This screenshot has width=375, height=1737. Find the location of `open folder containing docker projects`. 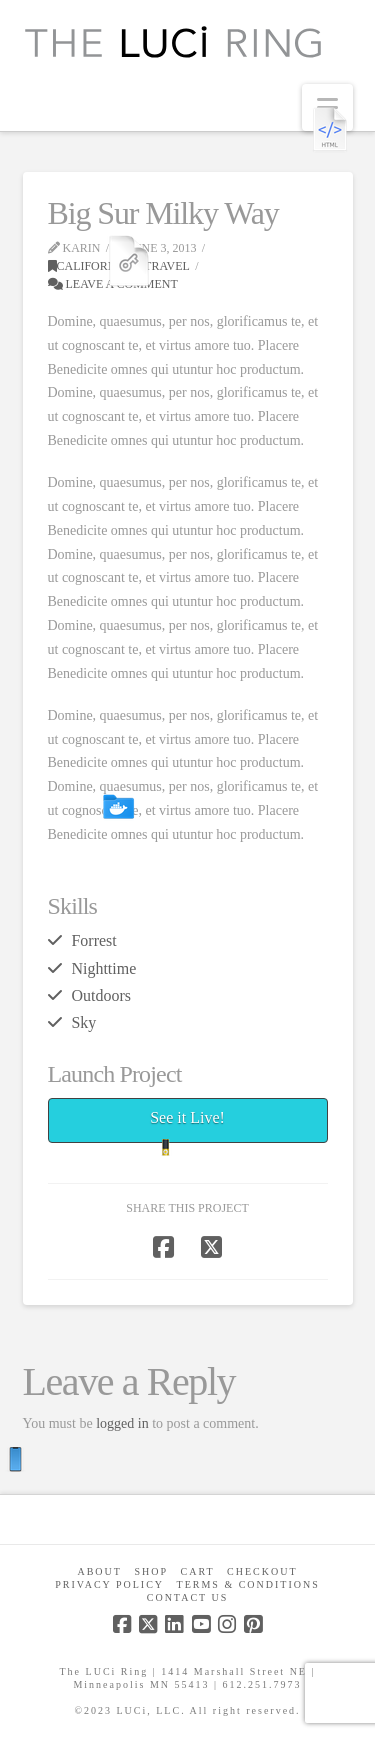

open folder containing docker projects is located at coordinates (118, 807).